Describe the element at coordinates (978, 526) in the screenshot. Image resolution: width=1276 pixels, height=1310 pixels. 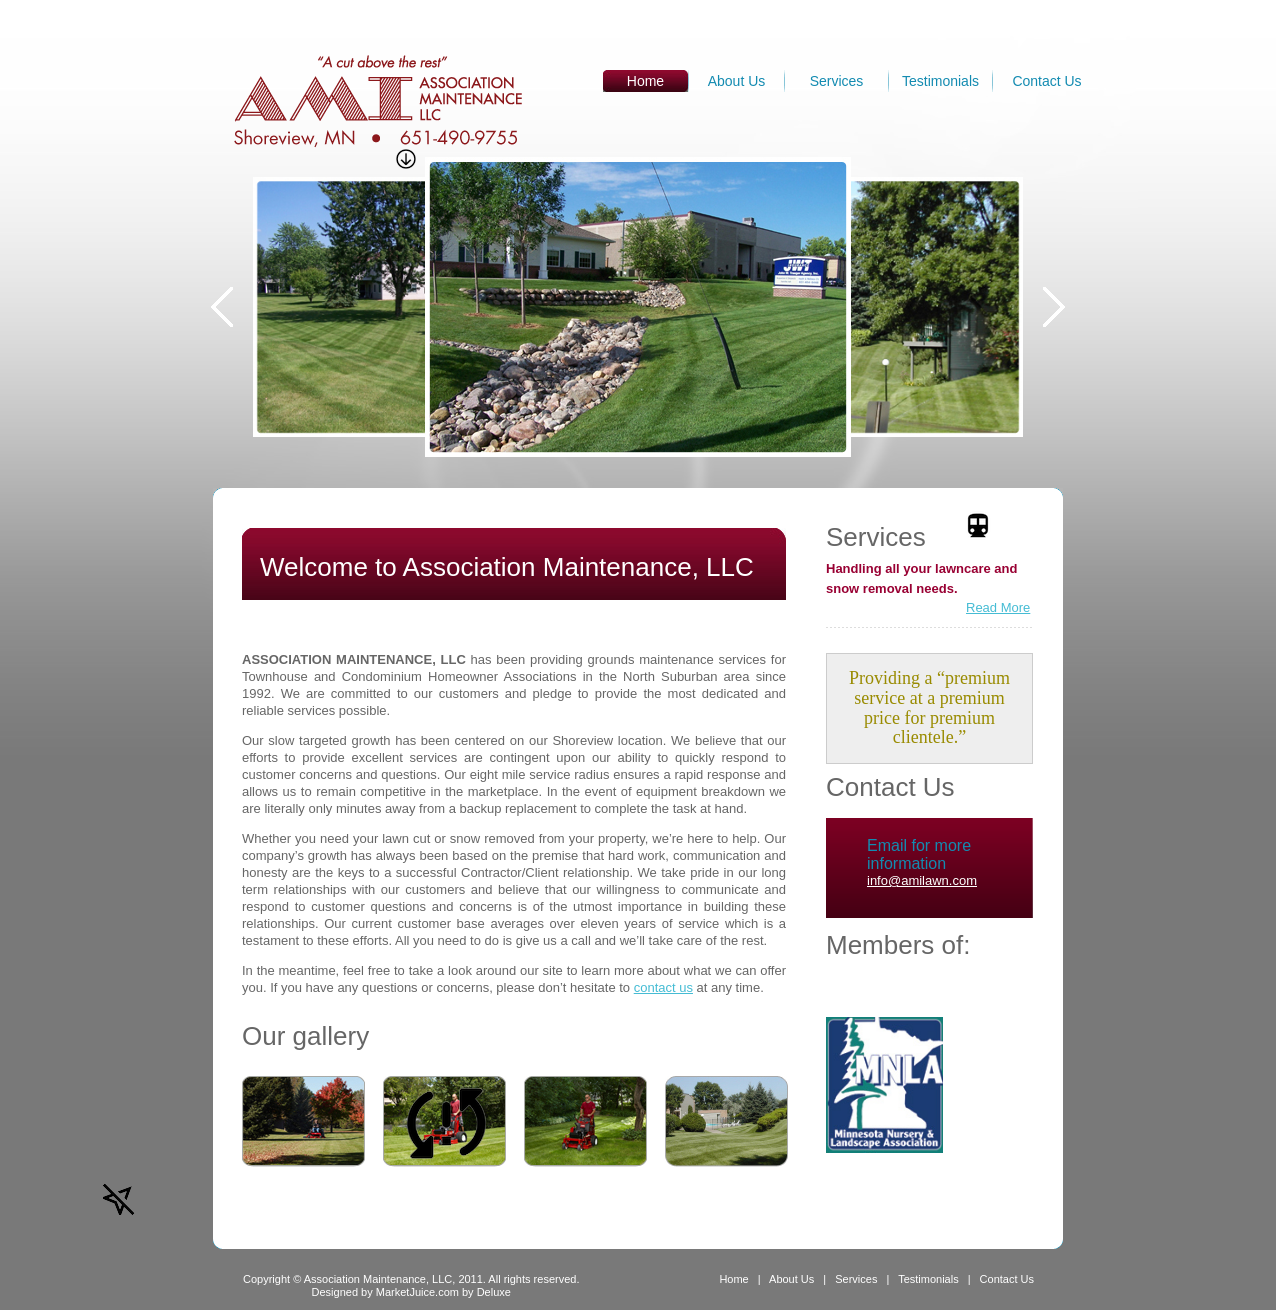
I see `get public transit directions` at that location.